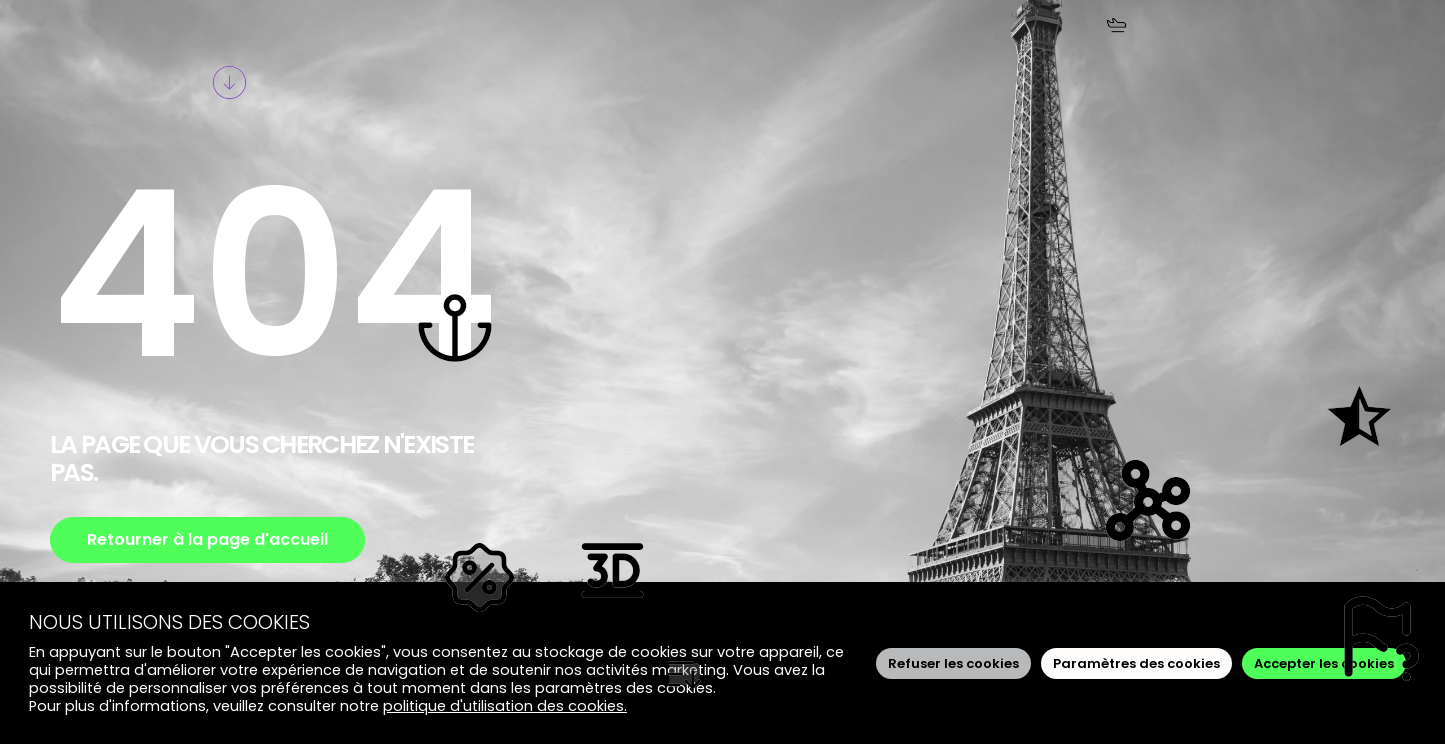 This screenshot has width=1445, height=744. I want to click on indicates a partial or half-star rating, so click(1359, 417).